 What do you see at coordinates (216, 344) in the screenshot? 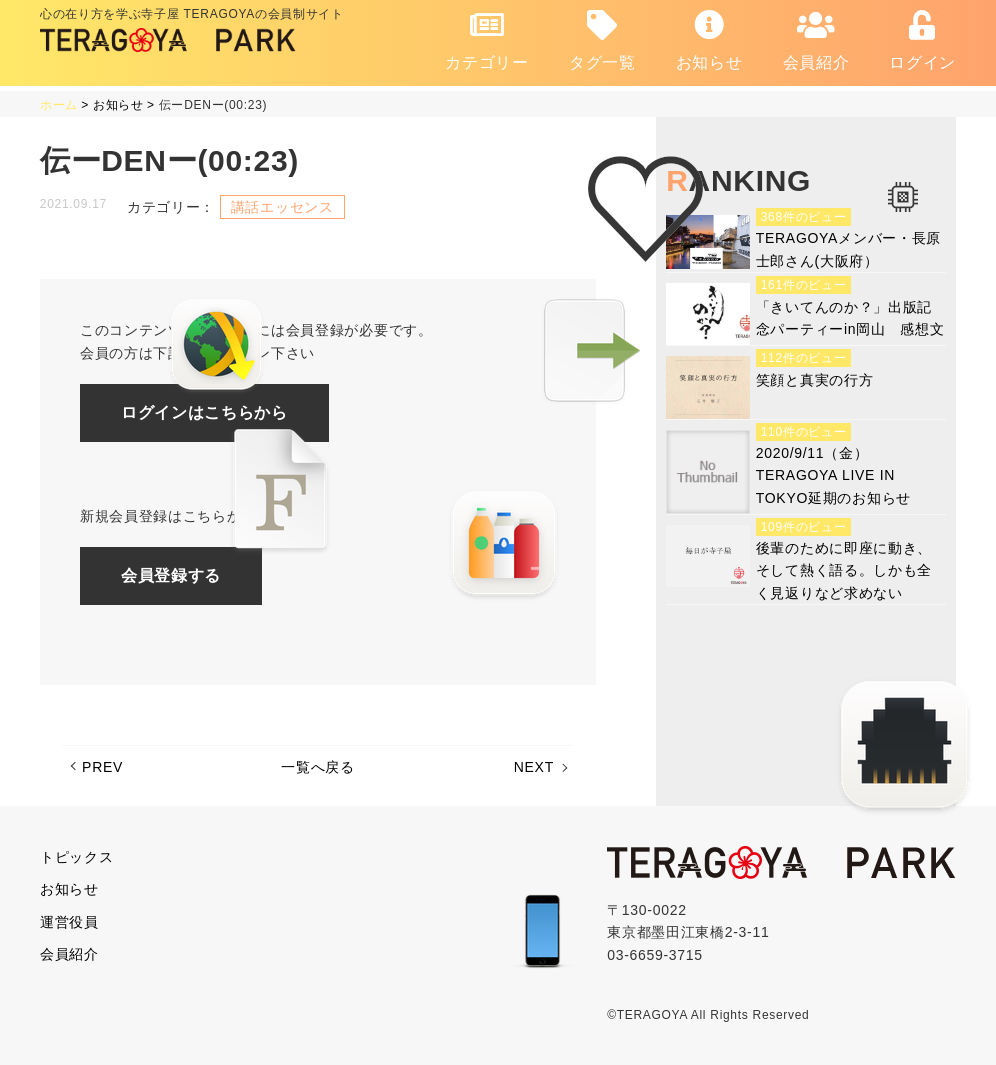
I see `open jdownloader download manager` at bounding box center [216, 344].